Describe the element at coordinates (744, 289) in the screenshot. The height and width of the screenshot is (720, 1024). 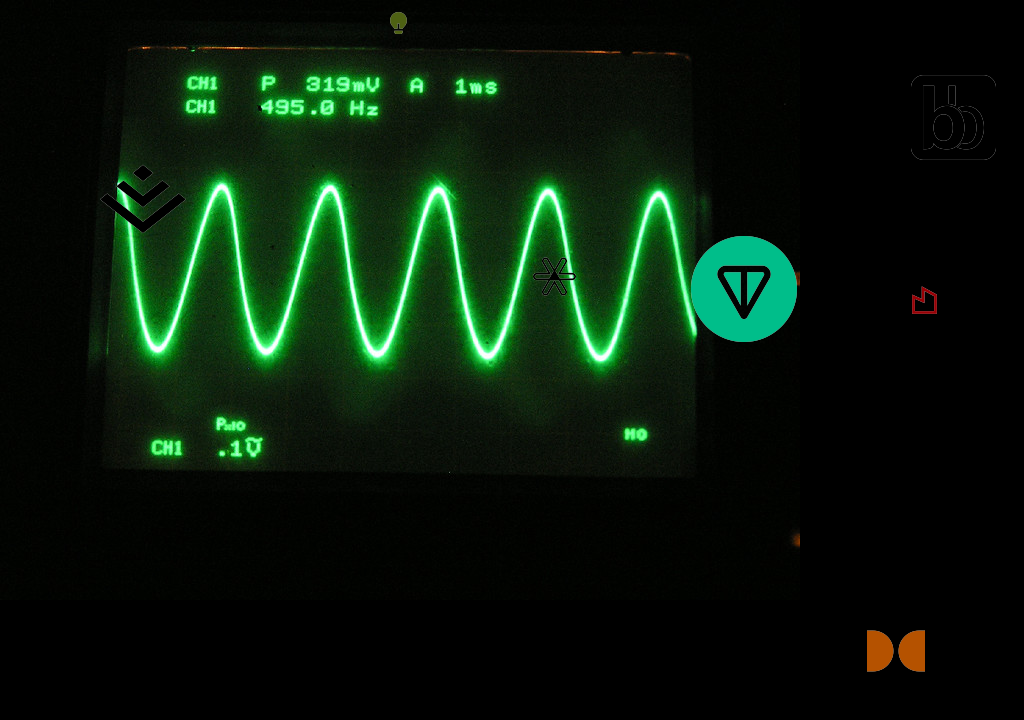
I see `open TON wallet or blockchain app` at that location.